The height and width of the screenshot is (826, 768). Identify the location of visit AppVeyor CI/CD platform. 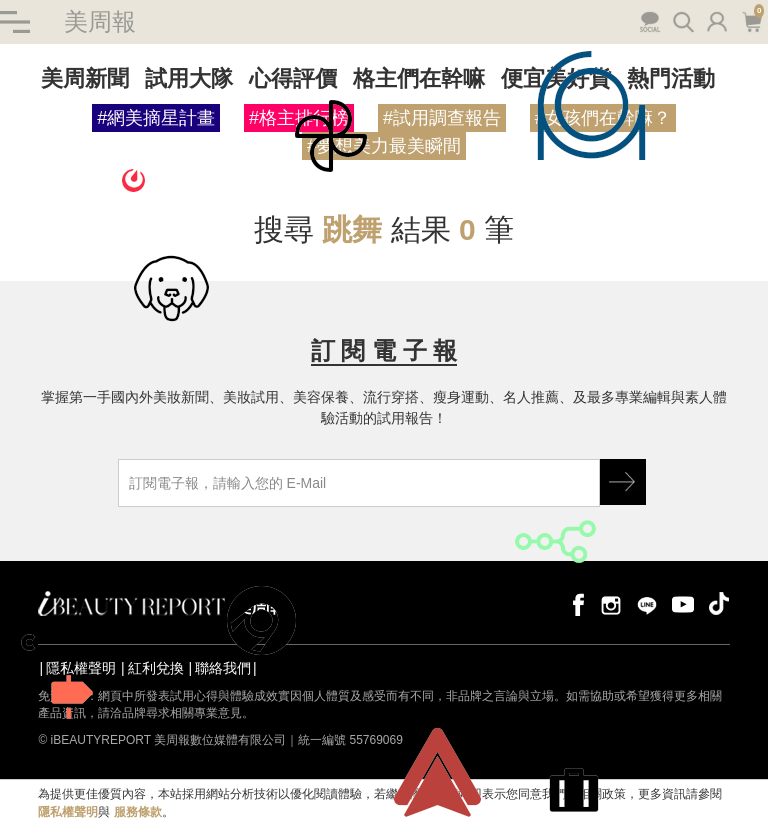
(261, 620).